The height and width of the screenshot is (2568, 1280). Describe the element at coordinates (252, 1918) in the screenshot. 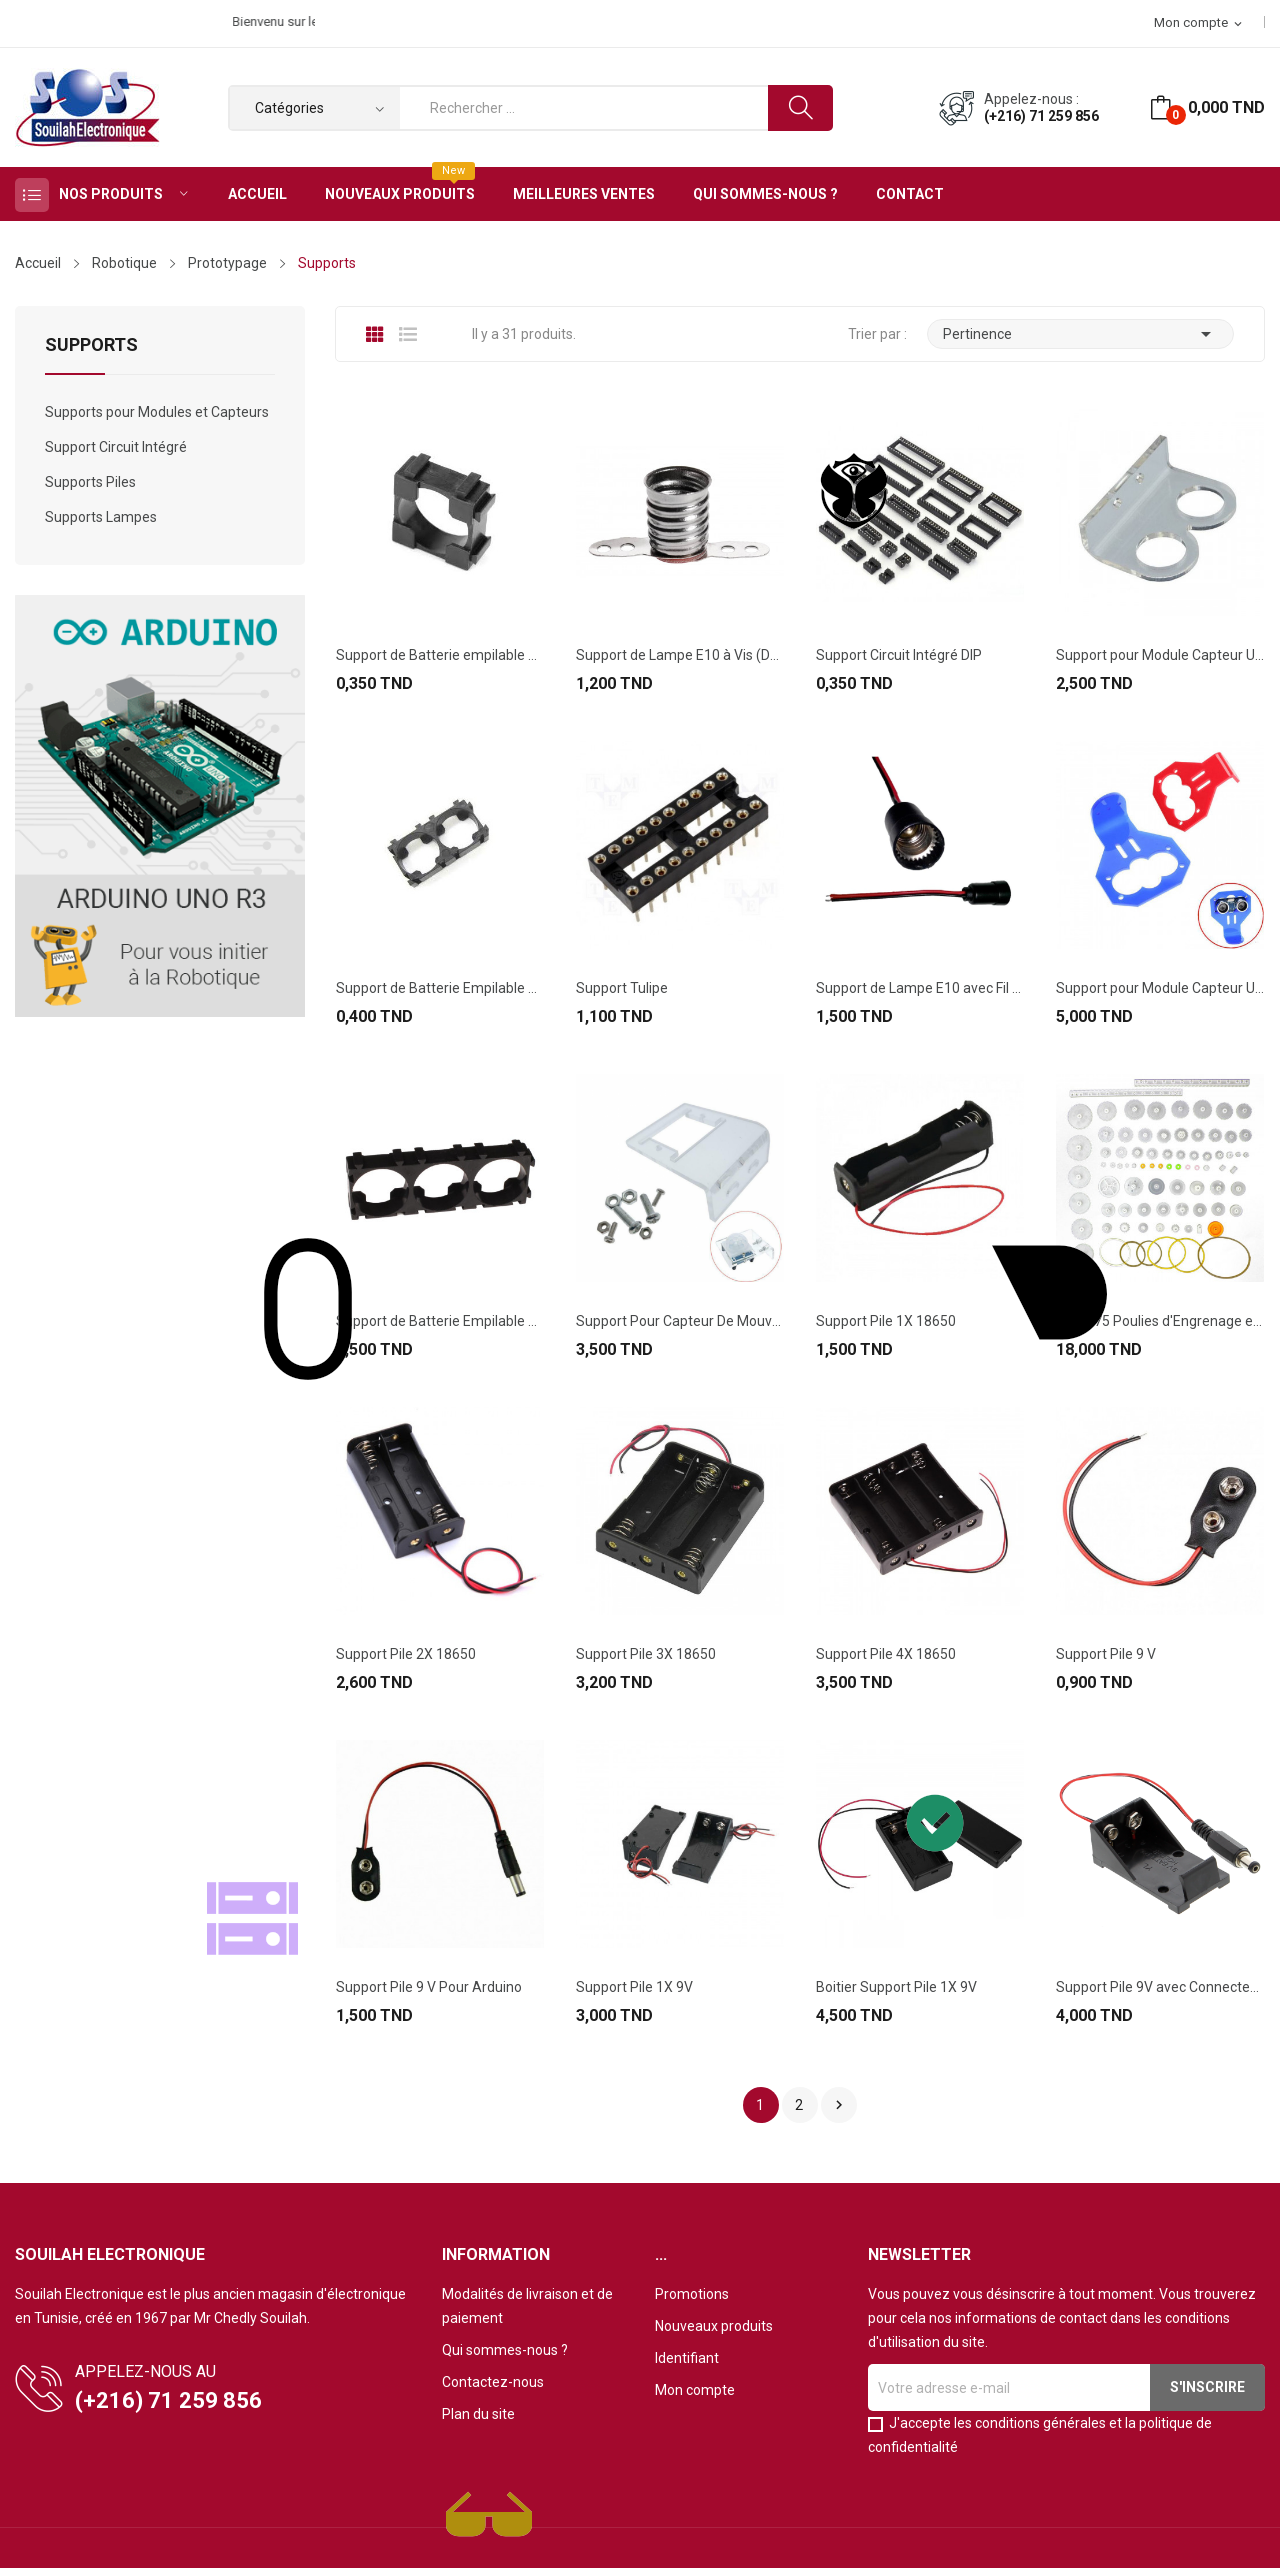

I see `google cloud storage service logo` at that location.